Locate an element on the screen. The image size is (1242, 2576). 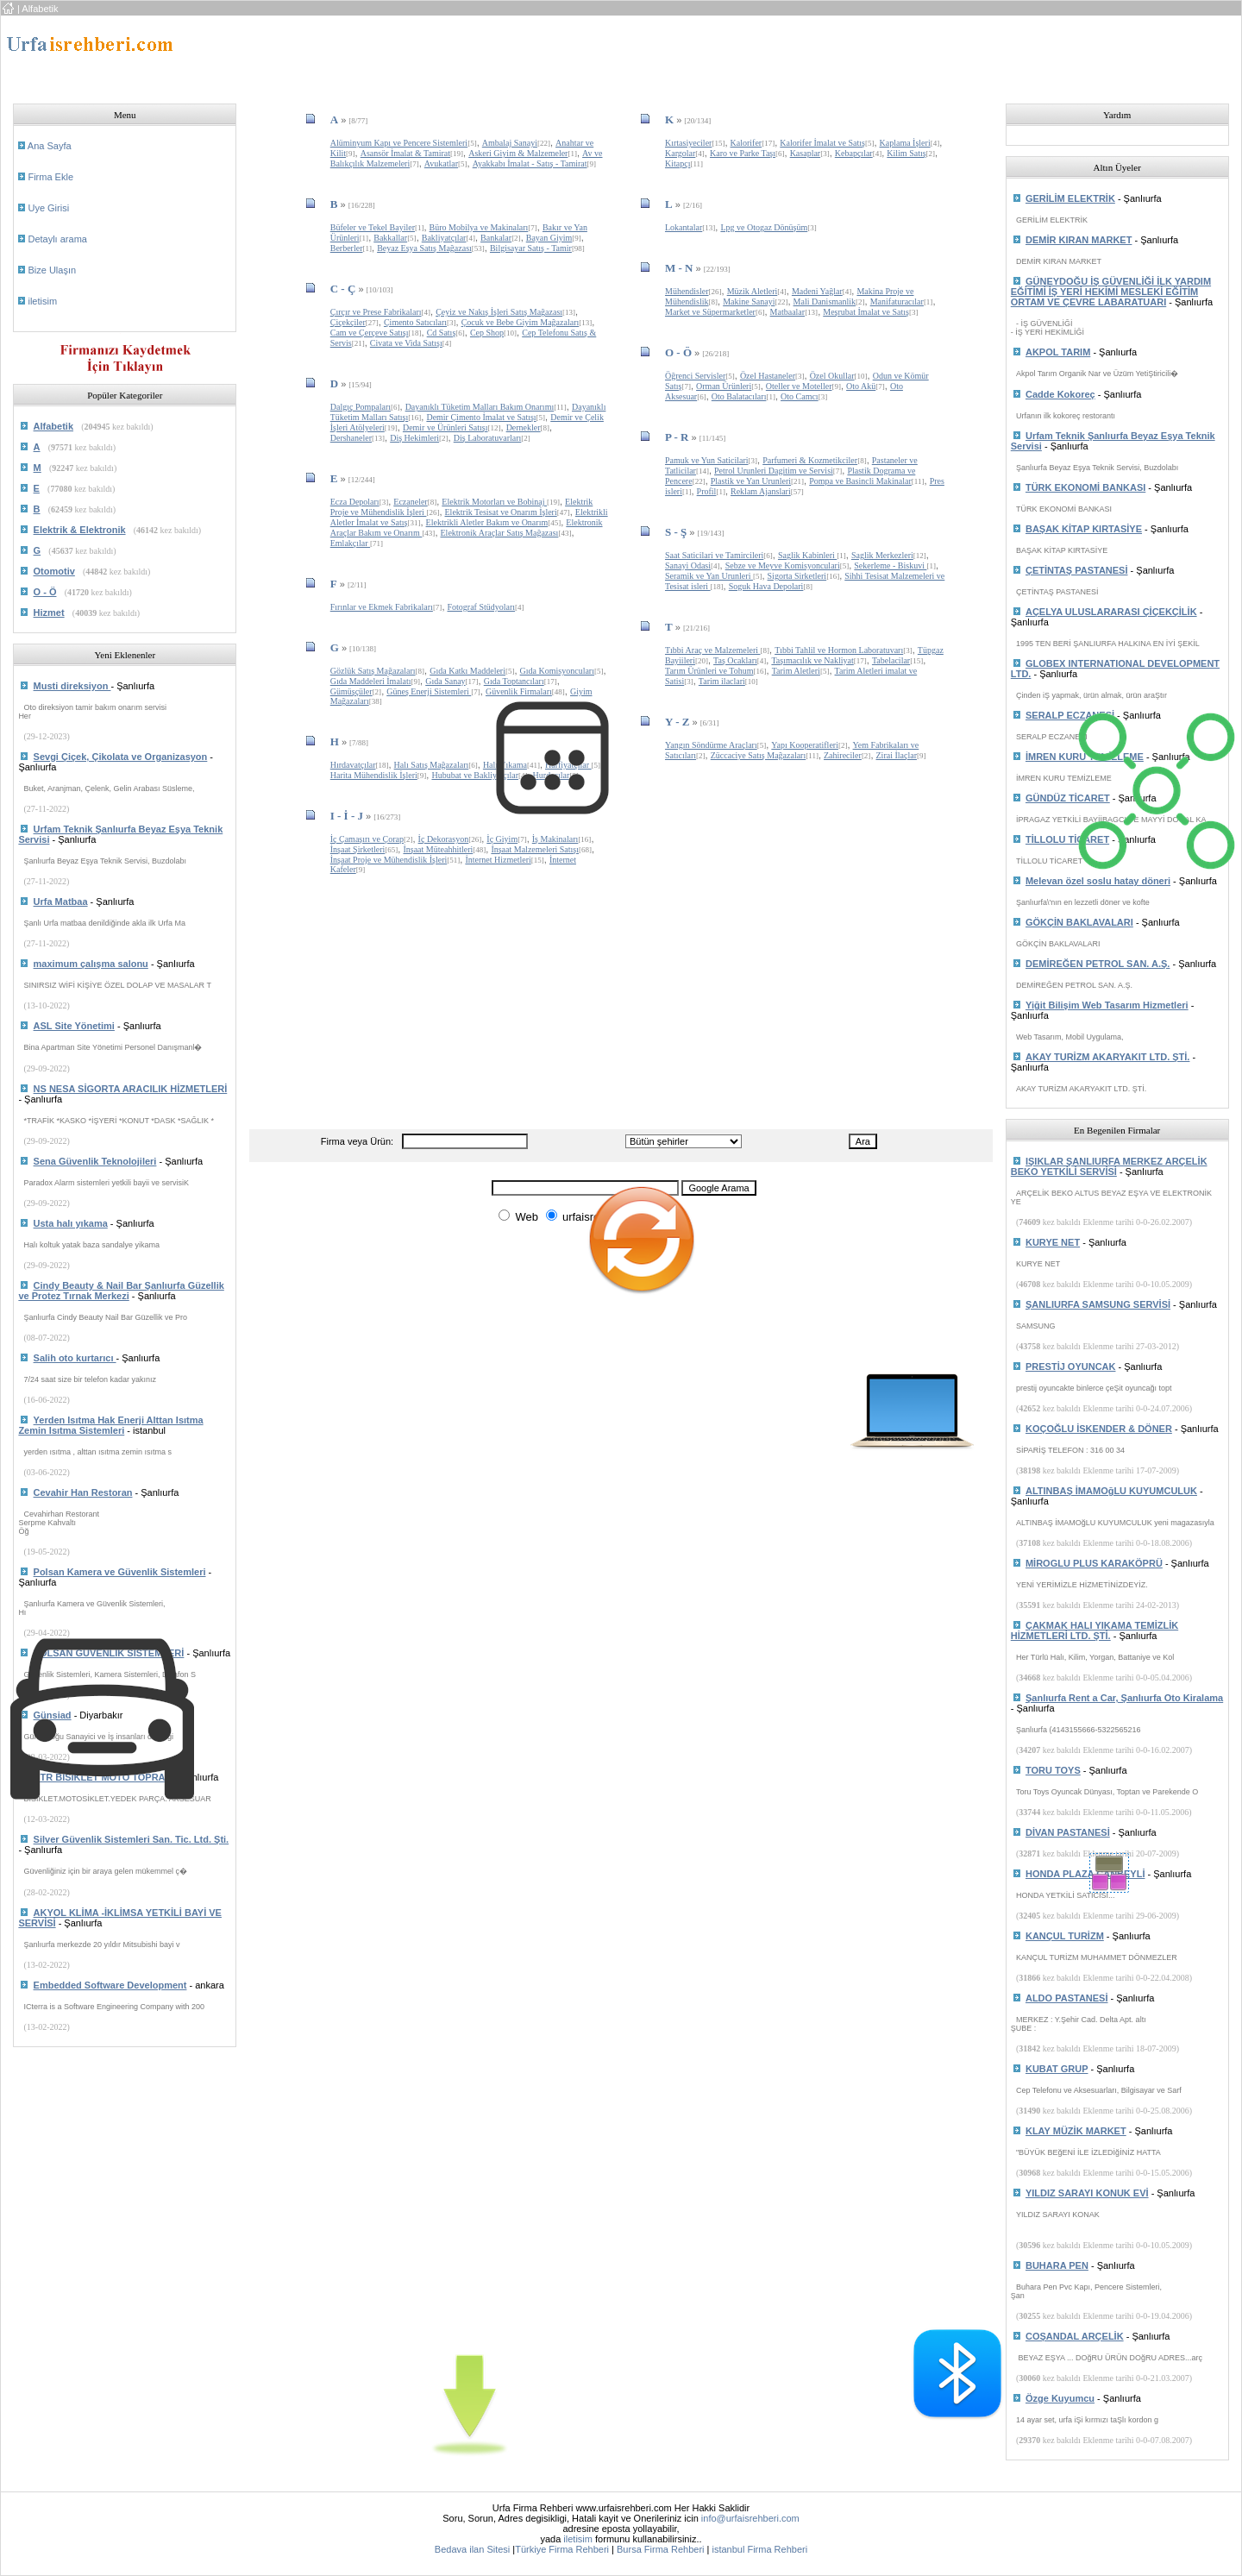
sync data across devices or services is located at coordinates (642, 1239).